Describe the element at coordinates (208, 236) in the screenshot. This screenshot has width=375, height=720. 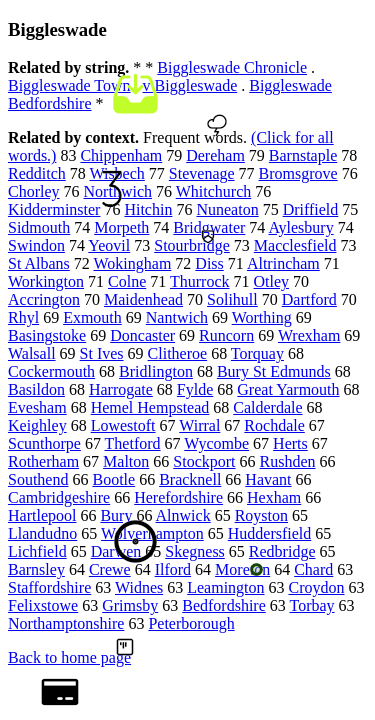
I see `access security or protection settings` at that location.